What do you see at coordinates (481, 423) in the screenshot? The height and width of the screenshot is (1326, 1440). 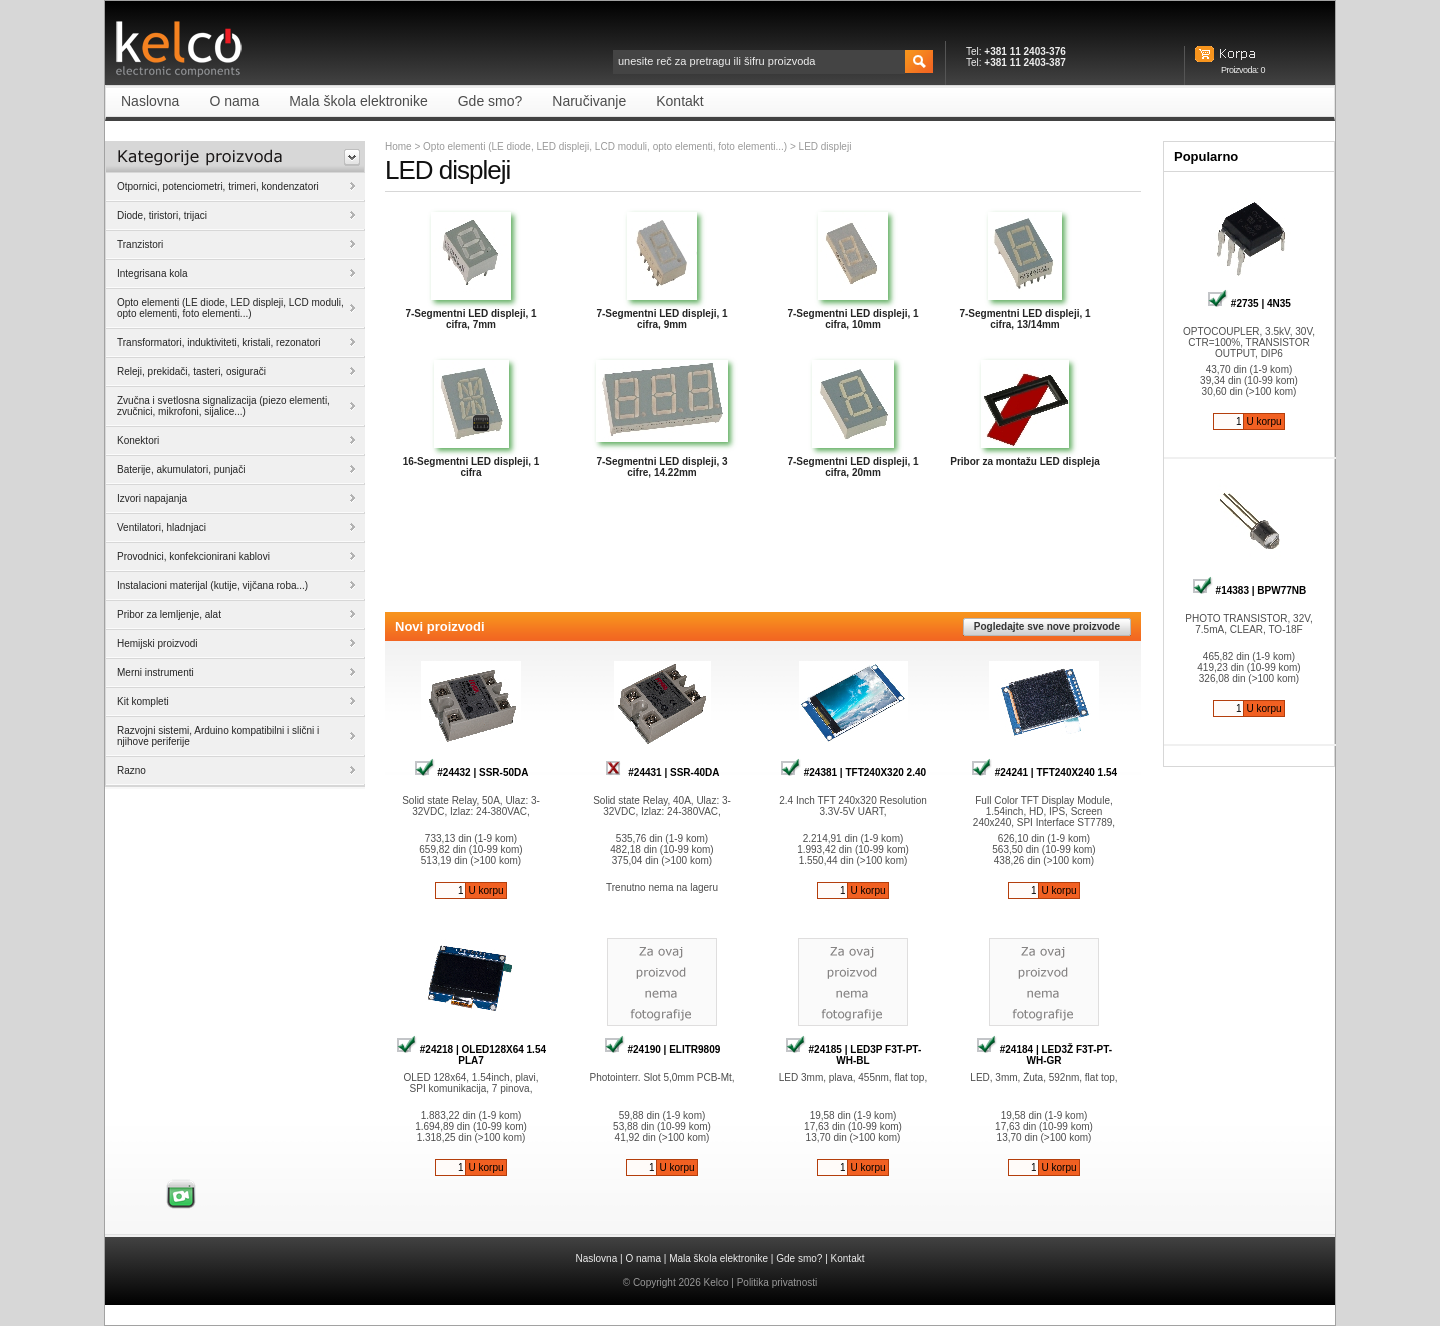 I see `open the Measure app` at bounding box center [481, 423].